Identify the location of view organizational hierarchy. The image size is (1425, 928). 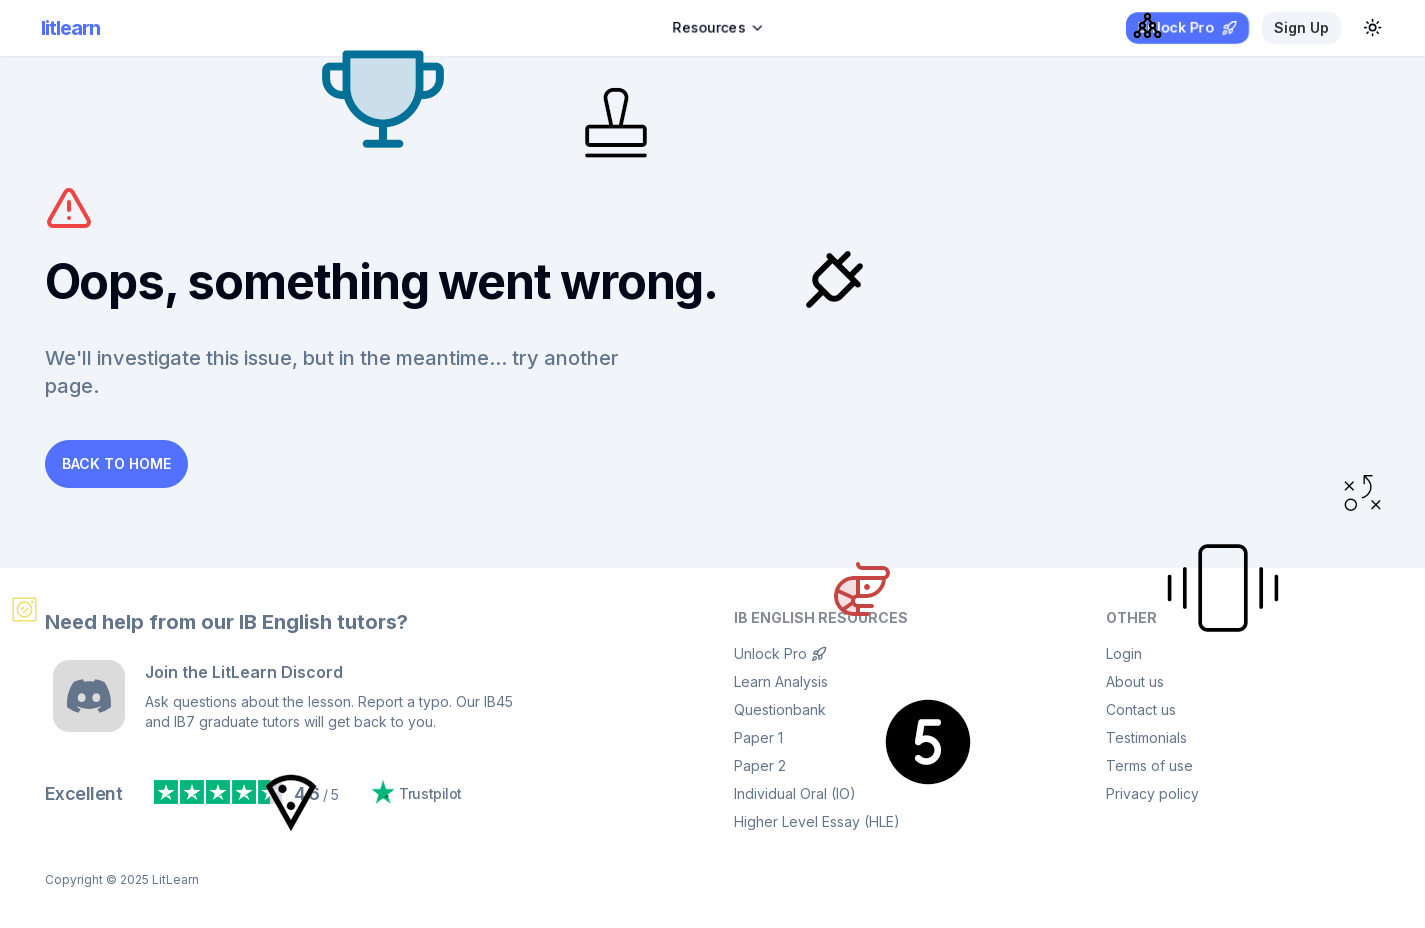
(1147, 25).